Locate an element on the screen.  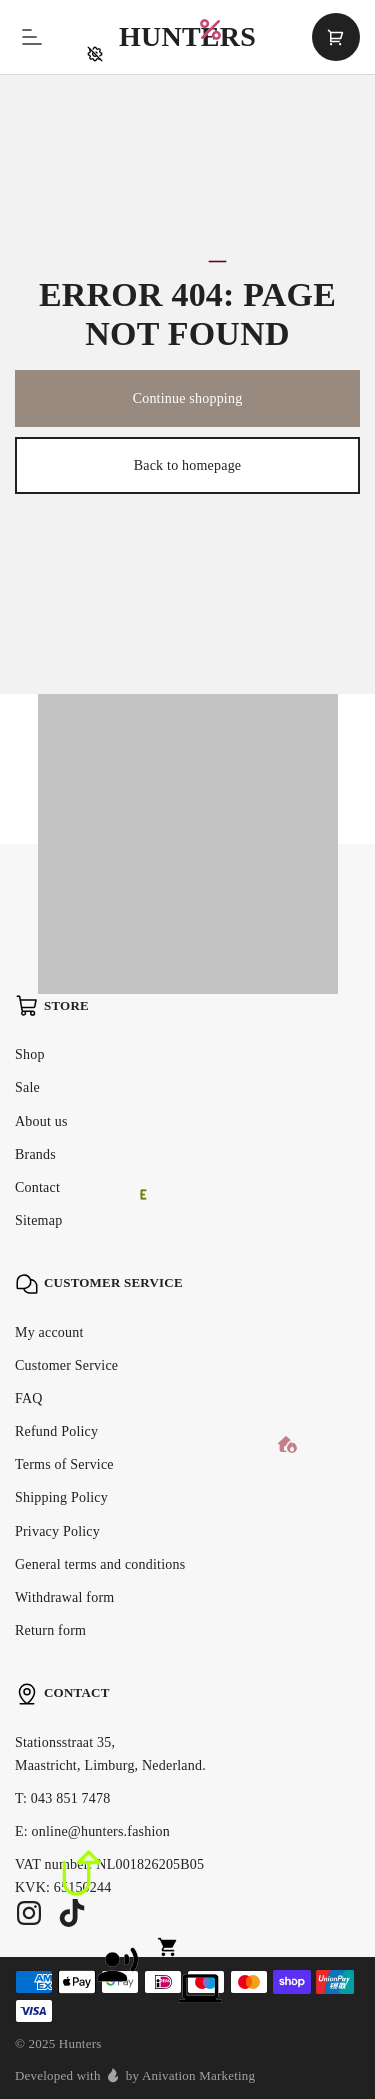
activate voice recording or dictation is located at coordinates (118, 1965).